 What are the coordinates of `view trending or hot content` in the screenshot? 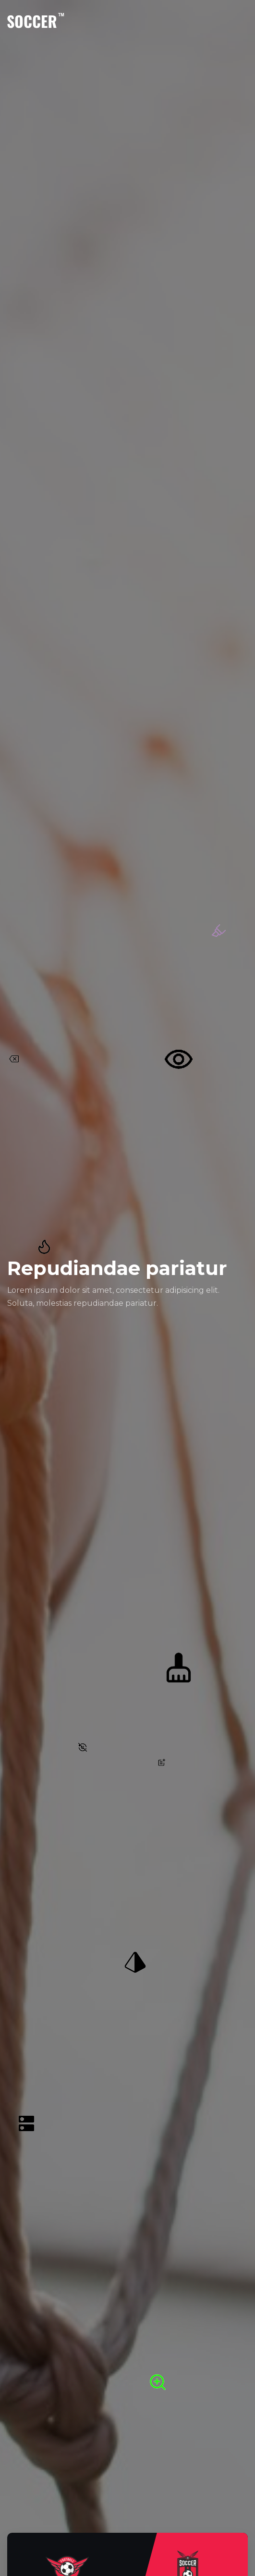 It's located at (44, 1247).